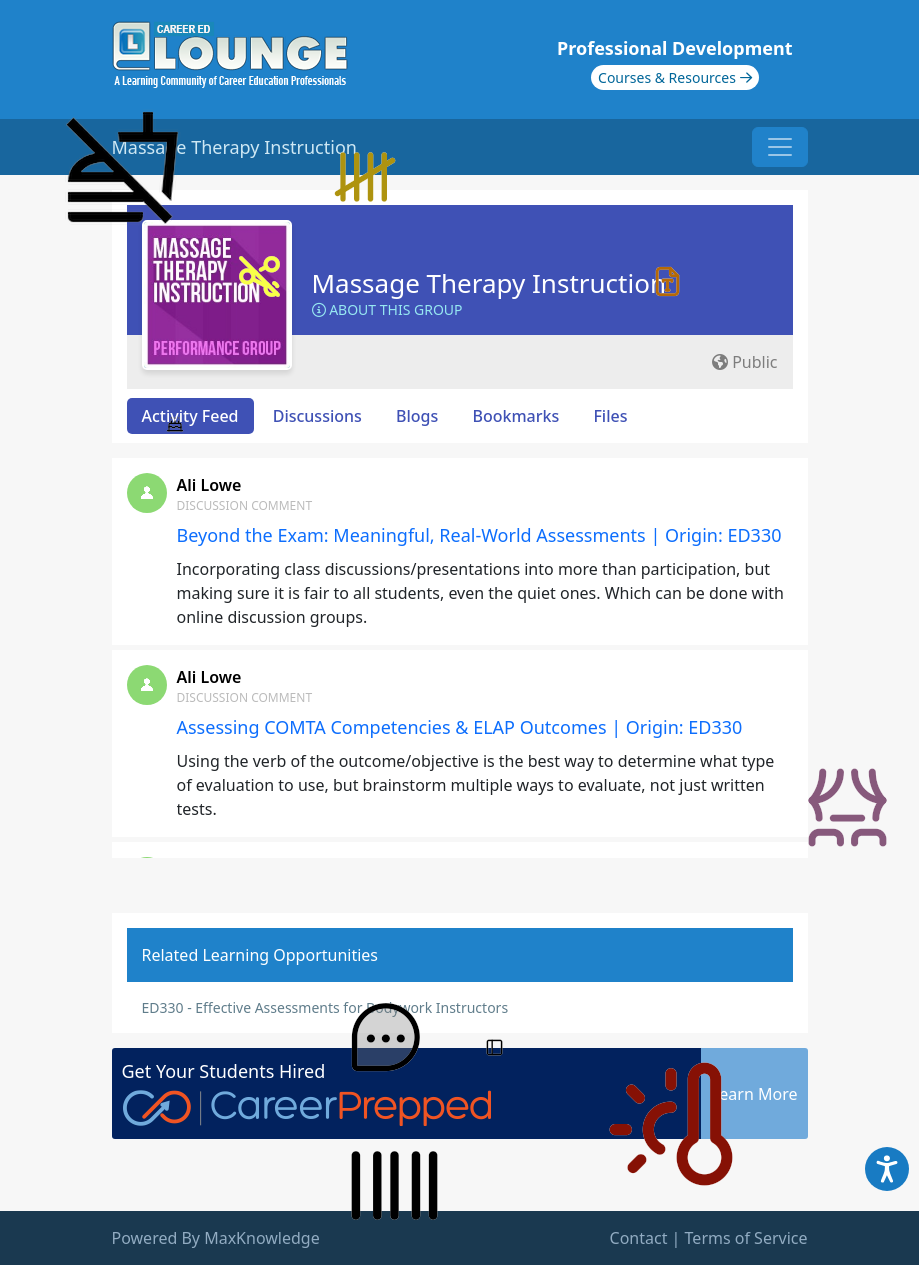  Describe the element at coordinates (671, 1124) in the screenshot. I see `view current outdoor temperature` at that location.